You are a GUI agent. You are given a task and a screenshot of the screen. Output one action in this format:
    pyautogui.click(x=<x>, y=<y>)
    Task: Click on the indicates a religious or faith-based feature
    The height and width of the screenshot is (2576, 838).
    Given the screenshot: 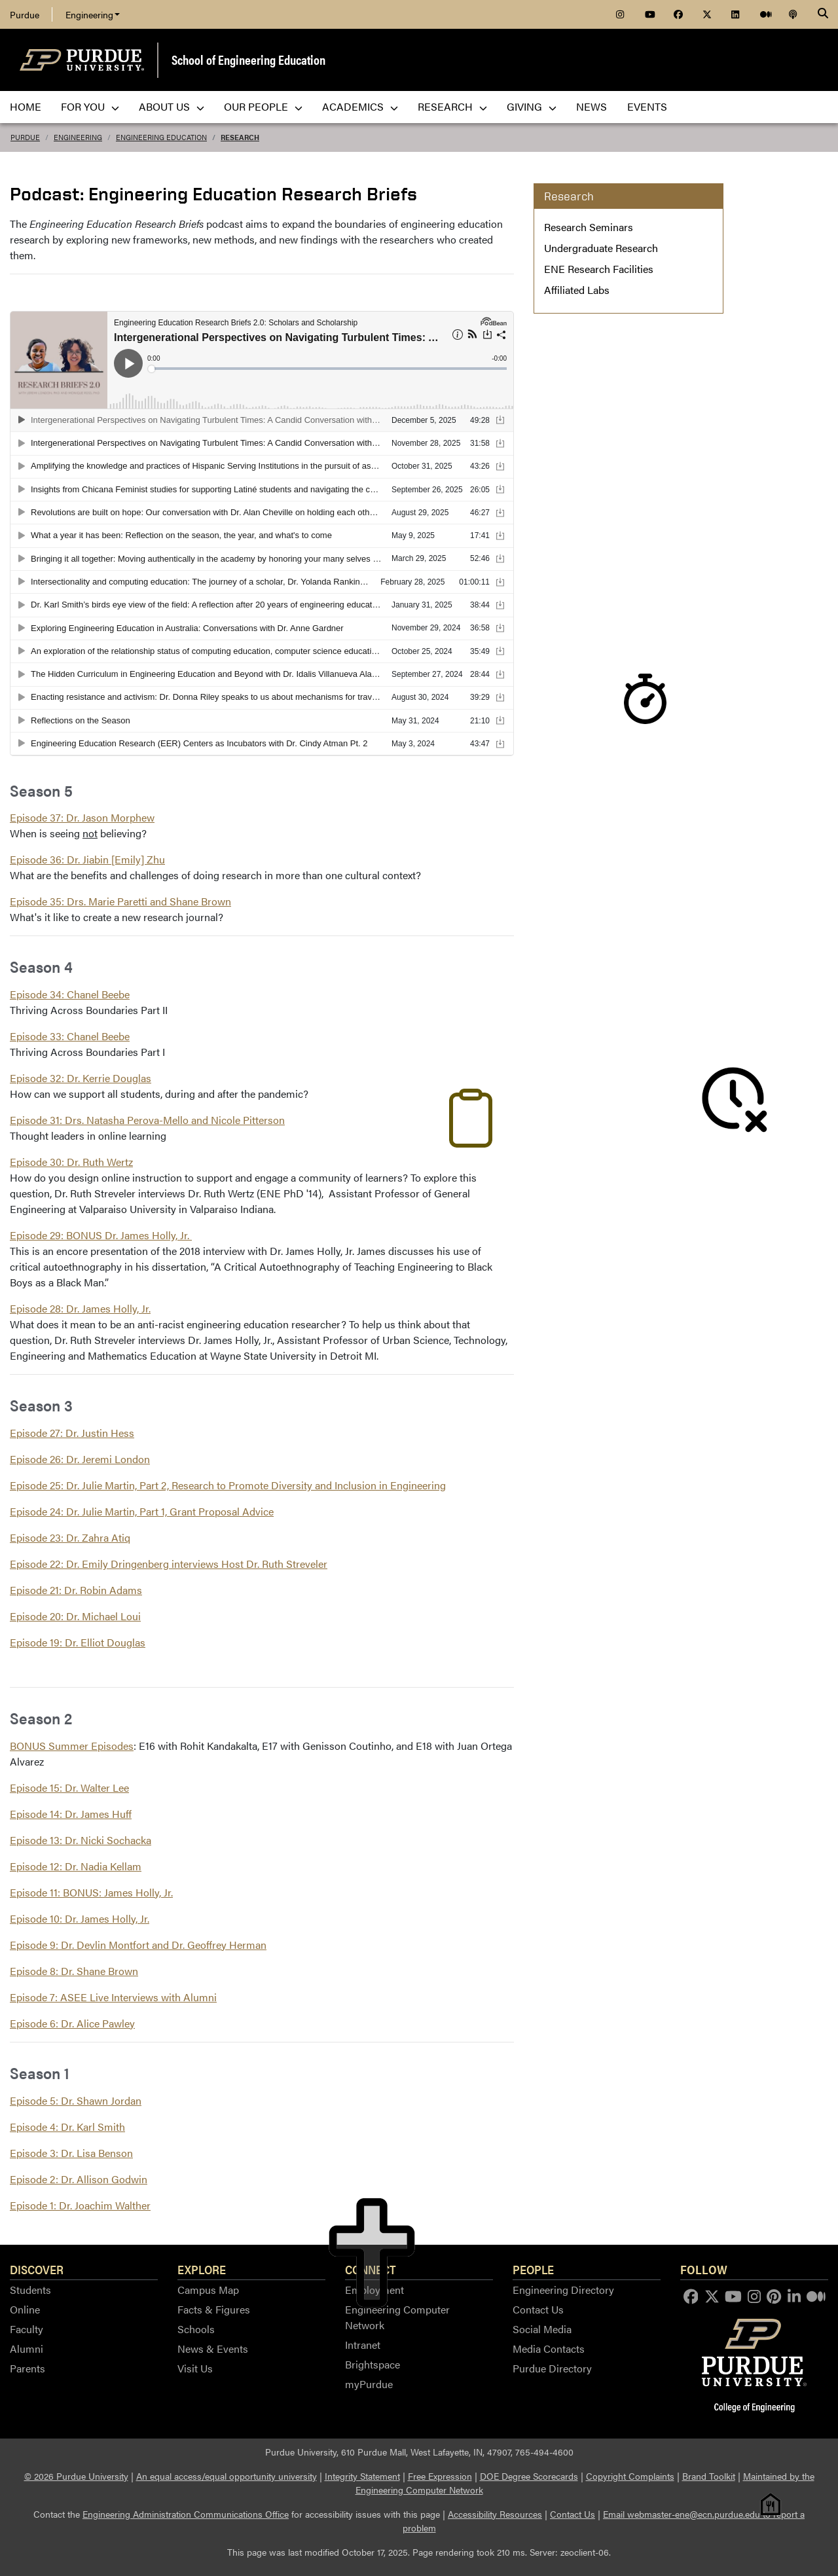 What is the action you would take?
    pyautogui.click(x=372, y=2253)
    